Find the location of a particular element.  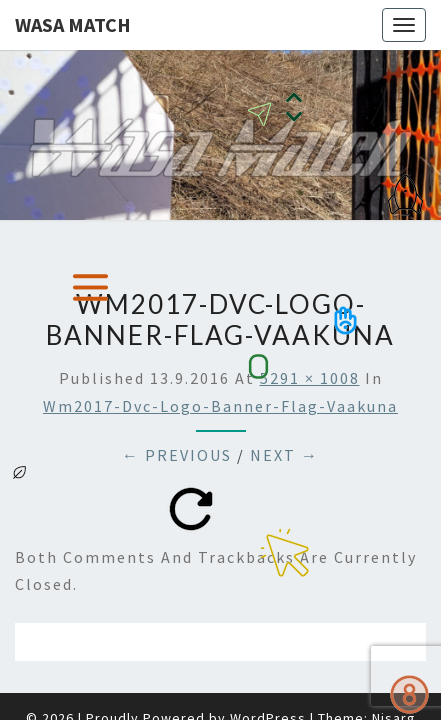

access palm reading or hand analysis feature is located at coordinates (345, 320).